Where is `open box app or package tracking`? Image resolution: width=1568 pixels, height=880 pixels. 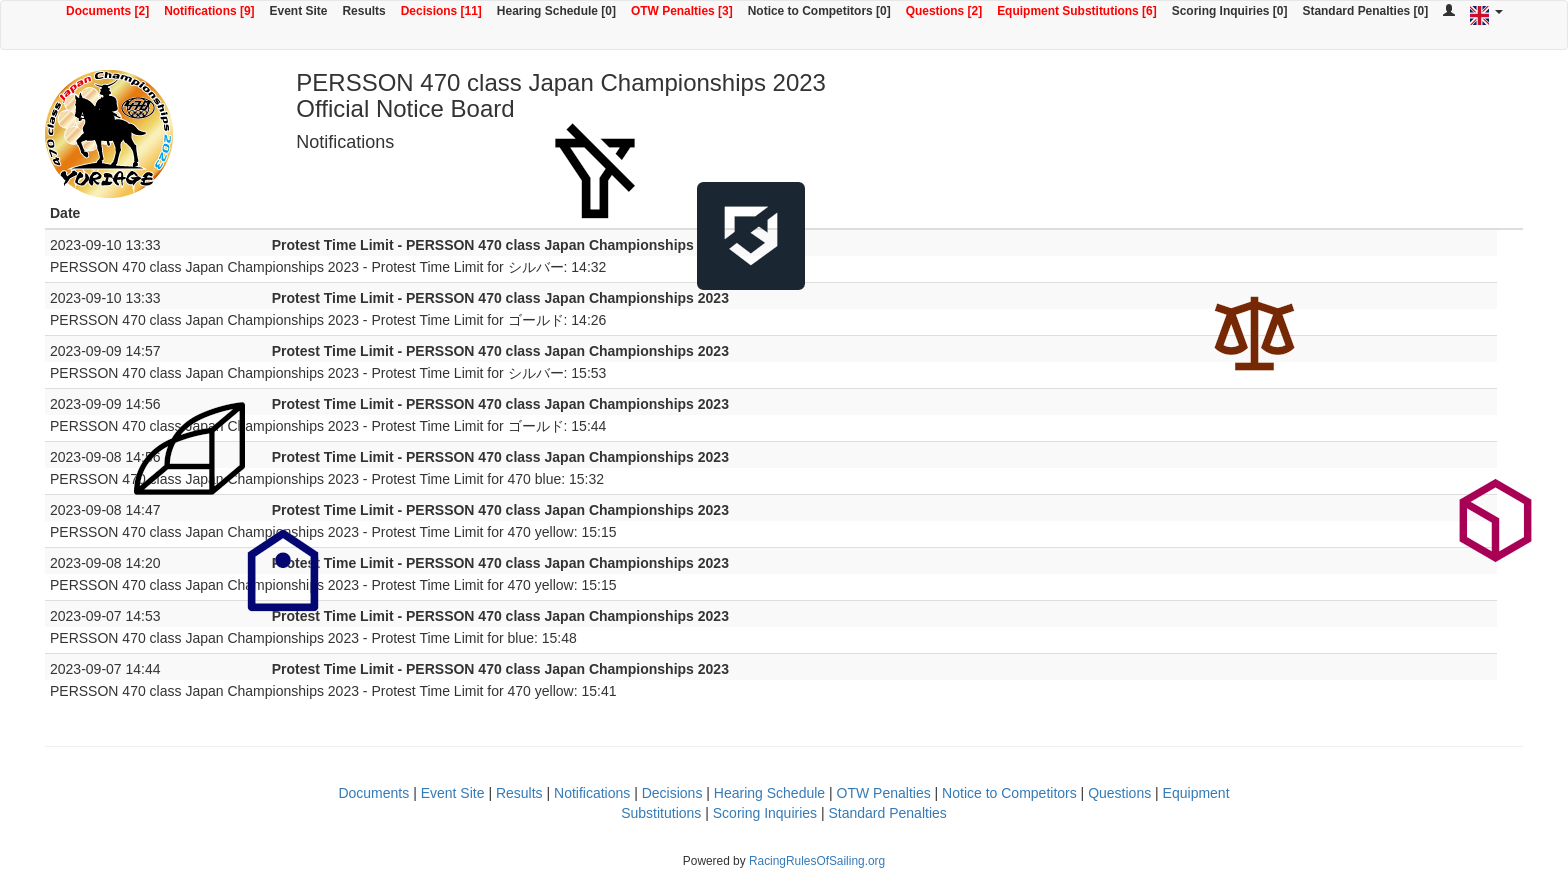 open box app or package tracking is located at coordinates (1495, 520).